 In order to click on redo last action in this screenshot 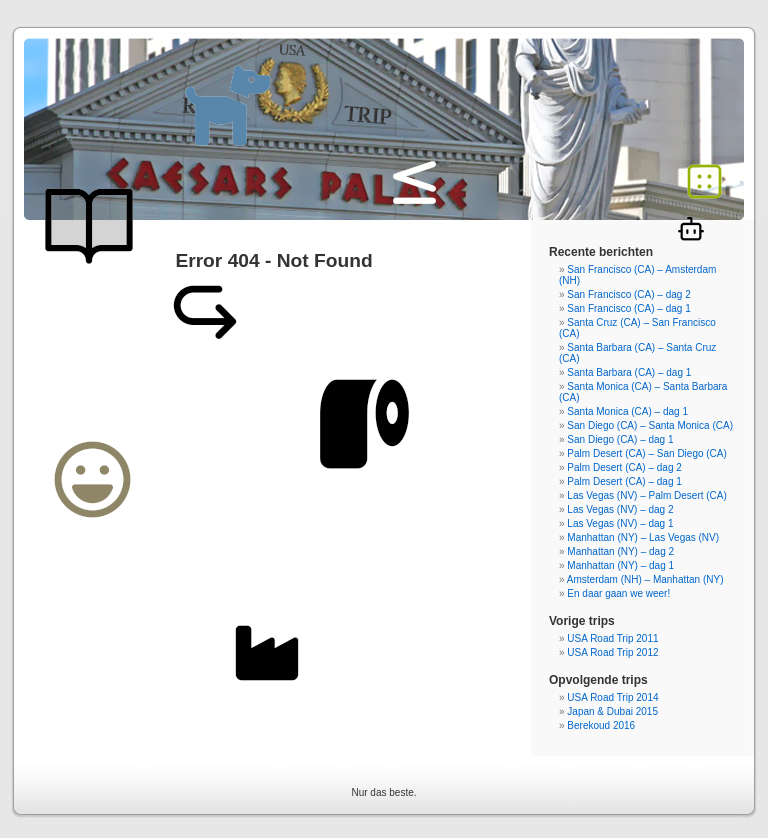, I will do `click(205, 310)`.